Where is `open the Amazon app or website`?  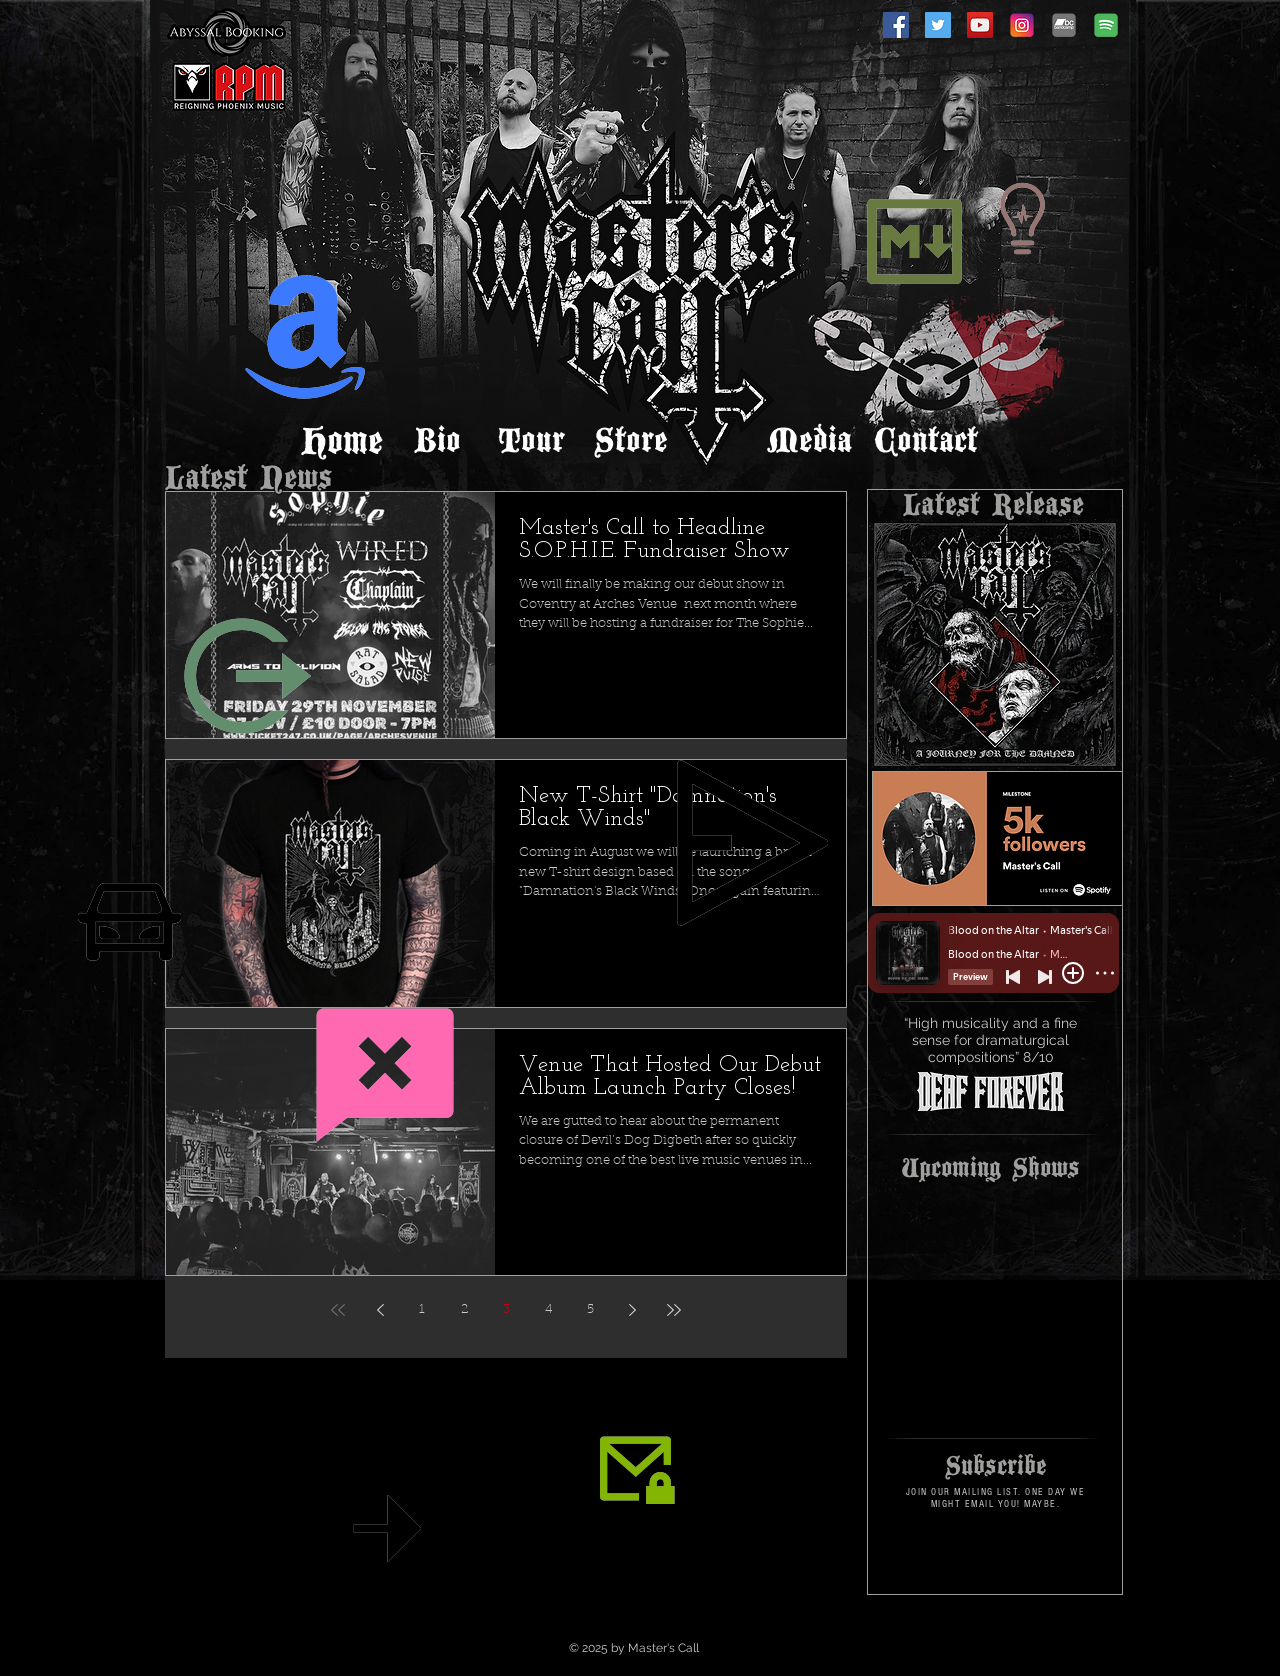 open the Amazon app or website is located at coordinates (305, 337).